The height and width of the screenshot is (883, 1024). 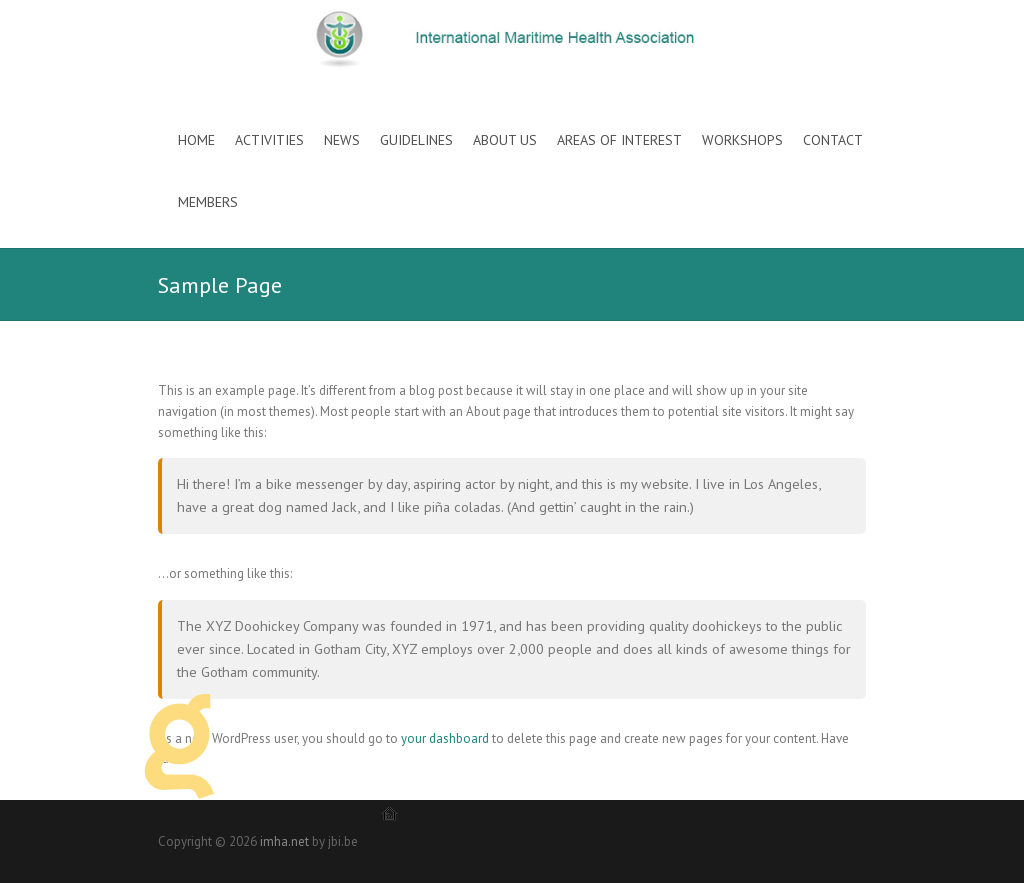 I want to click on access home network settings, so click(x=389, y=814).